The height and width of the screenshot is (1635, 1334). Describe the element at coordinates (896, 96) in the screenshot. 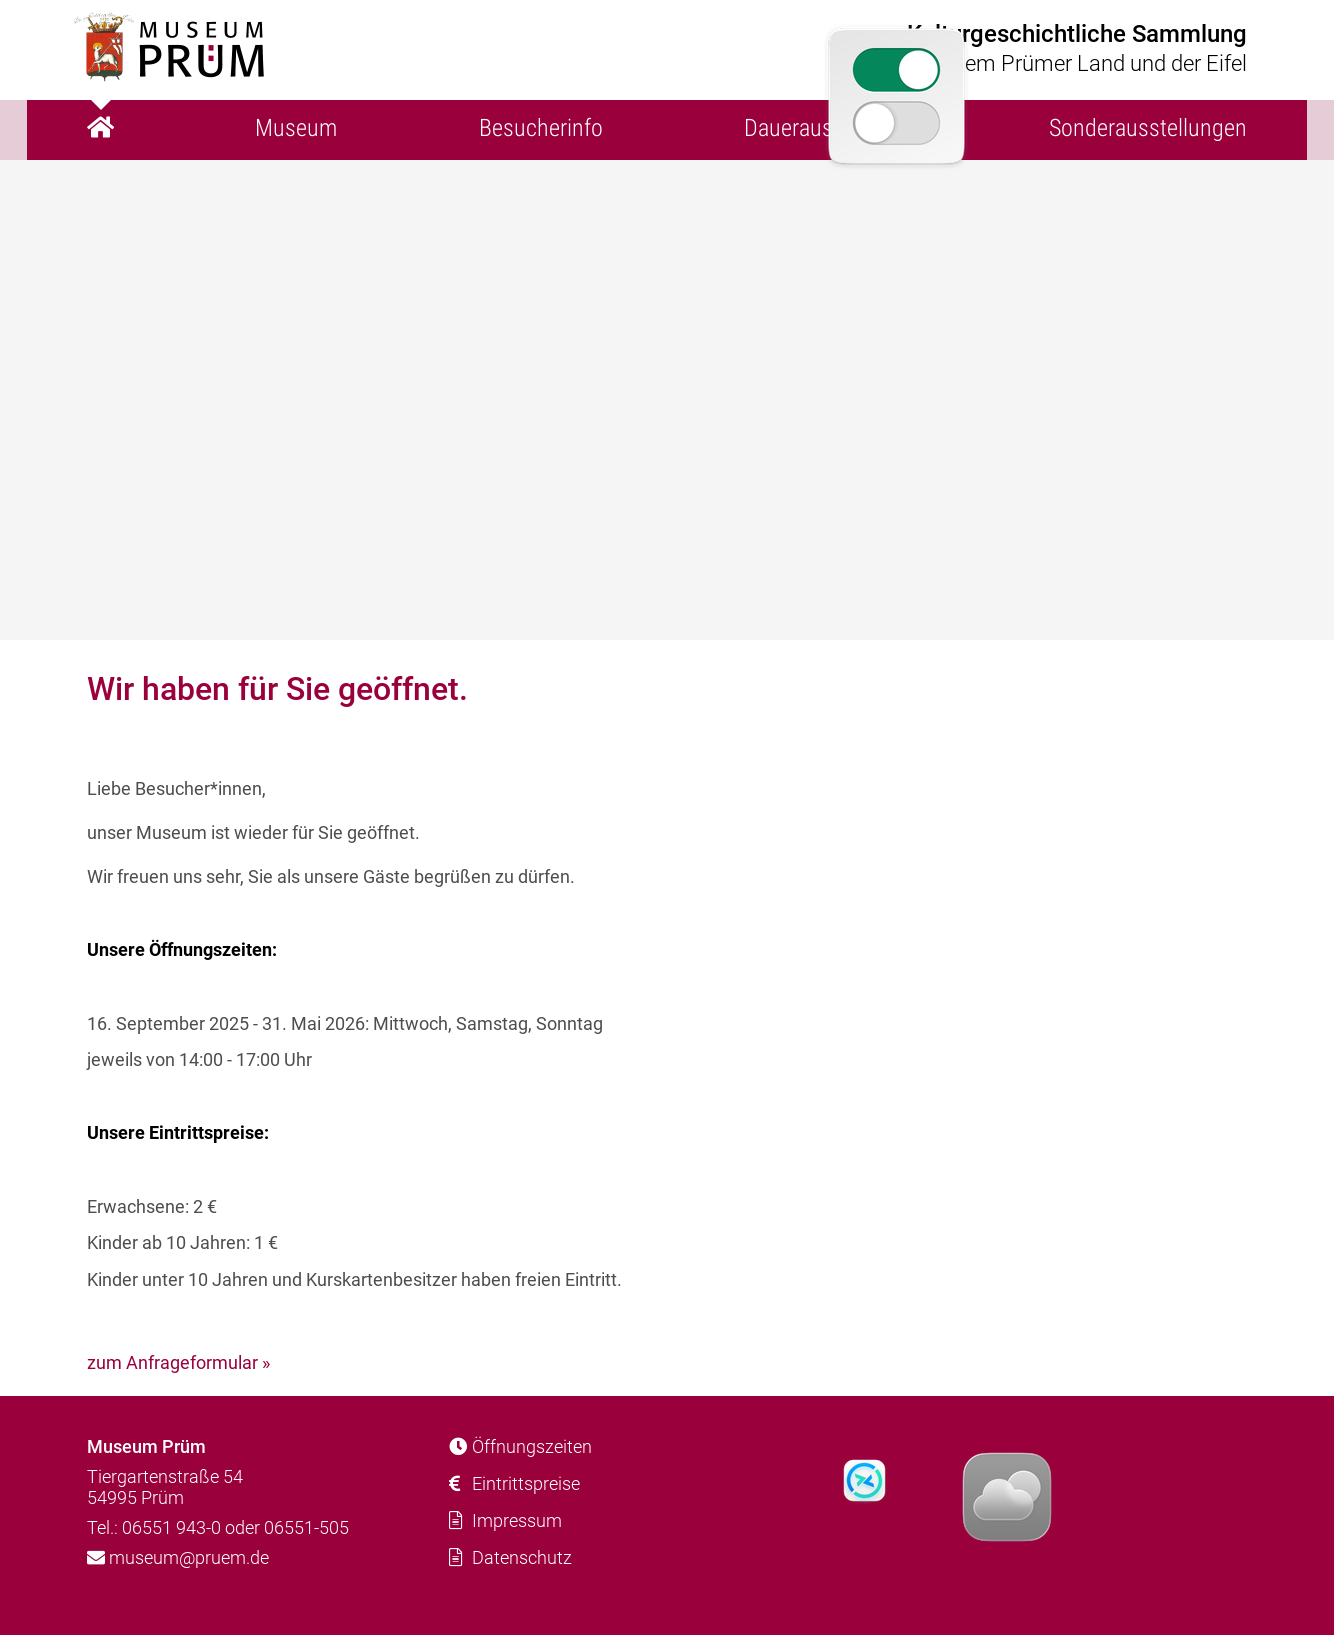

I see `open gnome tweaks to customize desktop settings` at that location.